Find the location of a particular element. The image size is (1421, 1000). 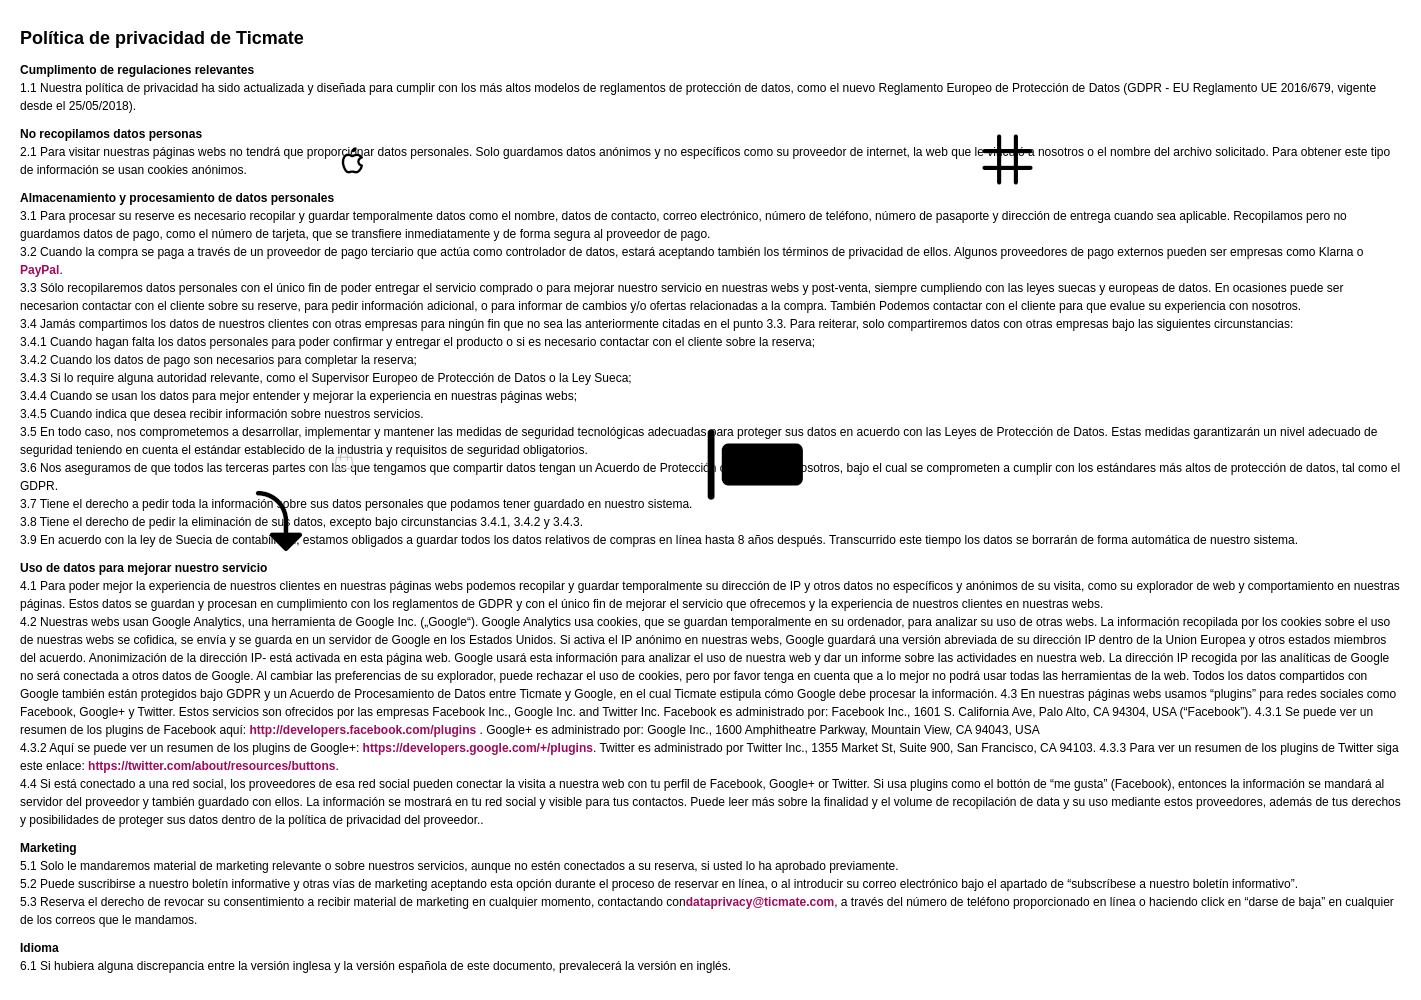

add or view hashtags is located at coordinates (1007, 159).